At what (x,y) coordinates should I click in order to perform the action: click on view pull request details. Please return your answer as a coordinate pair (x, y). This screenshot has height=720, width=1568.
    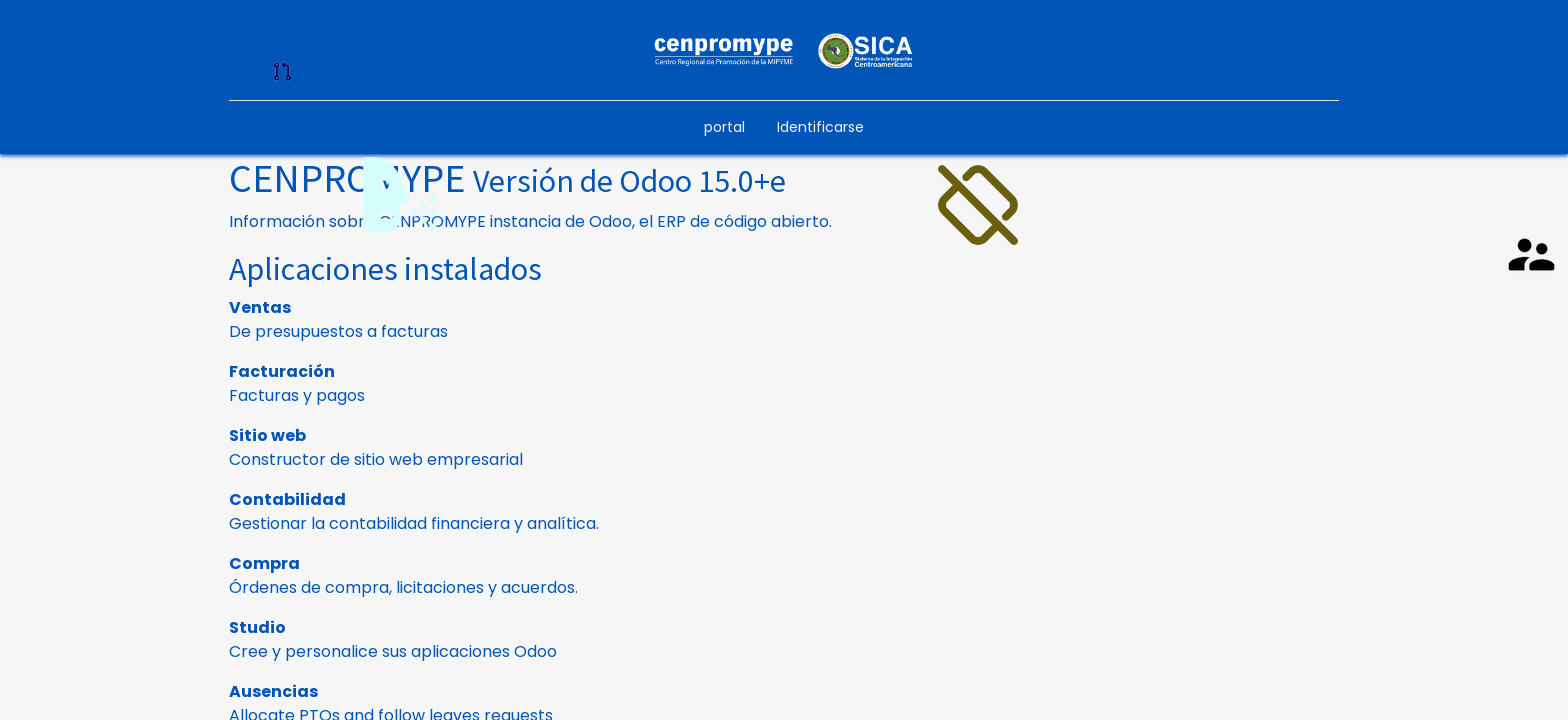
    Looking at the image, I should click on (282, 71).